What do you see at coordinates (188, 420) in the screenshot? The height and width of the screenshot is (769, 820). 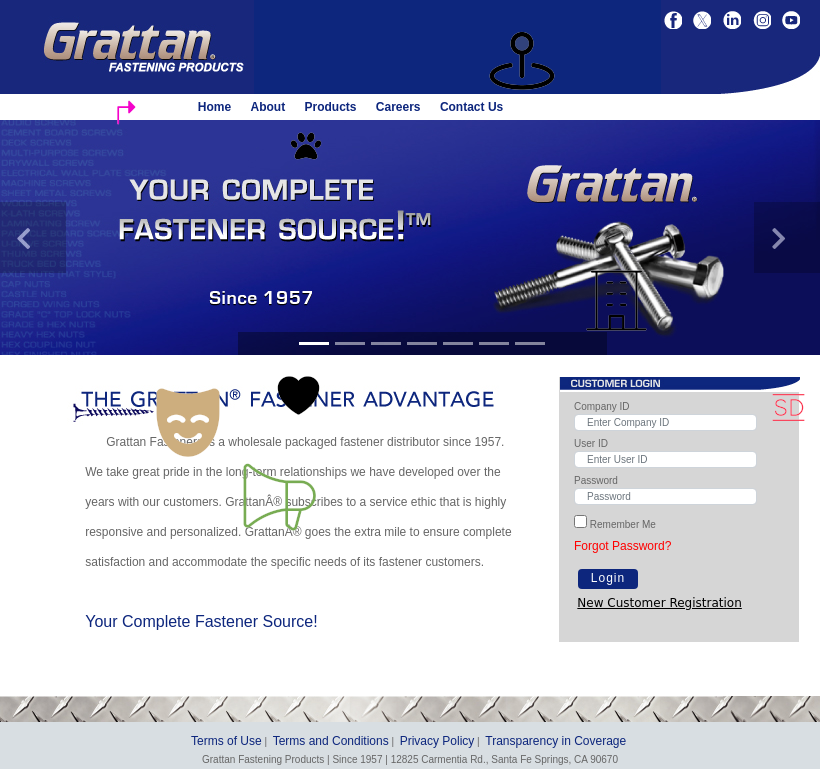 I see `switch to theater or entertainment mode` at bounding box center [188, 420].